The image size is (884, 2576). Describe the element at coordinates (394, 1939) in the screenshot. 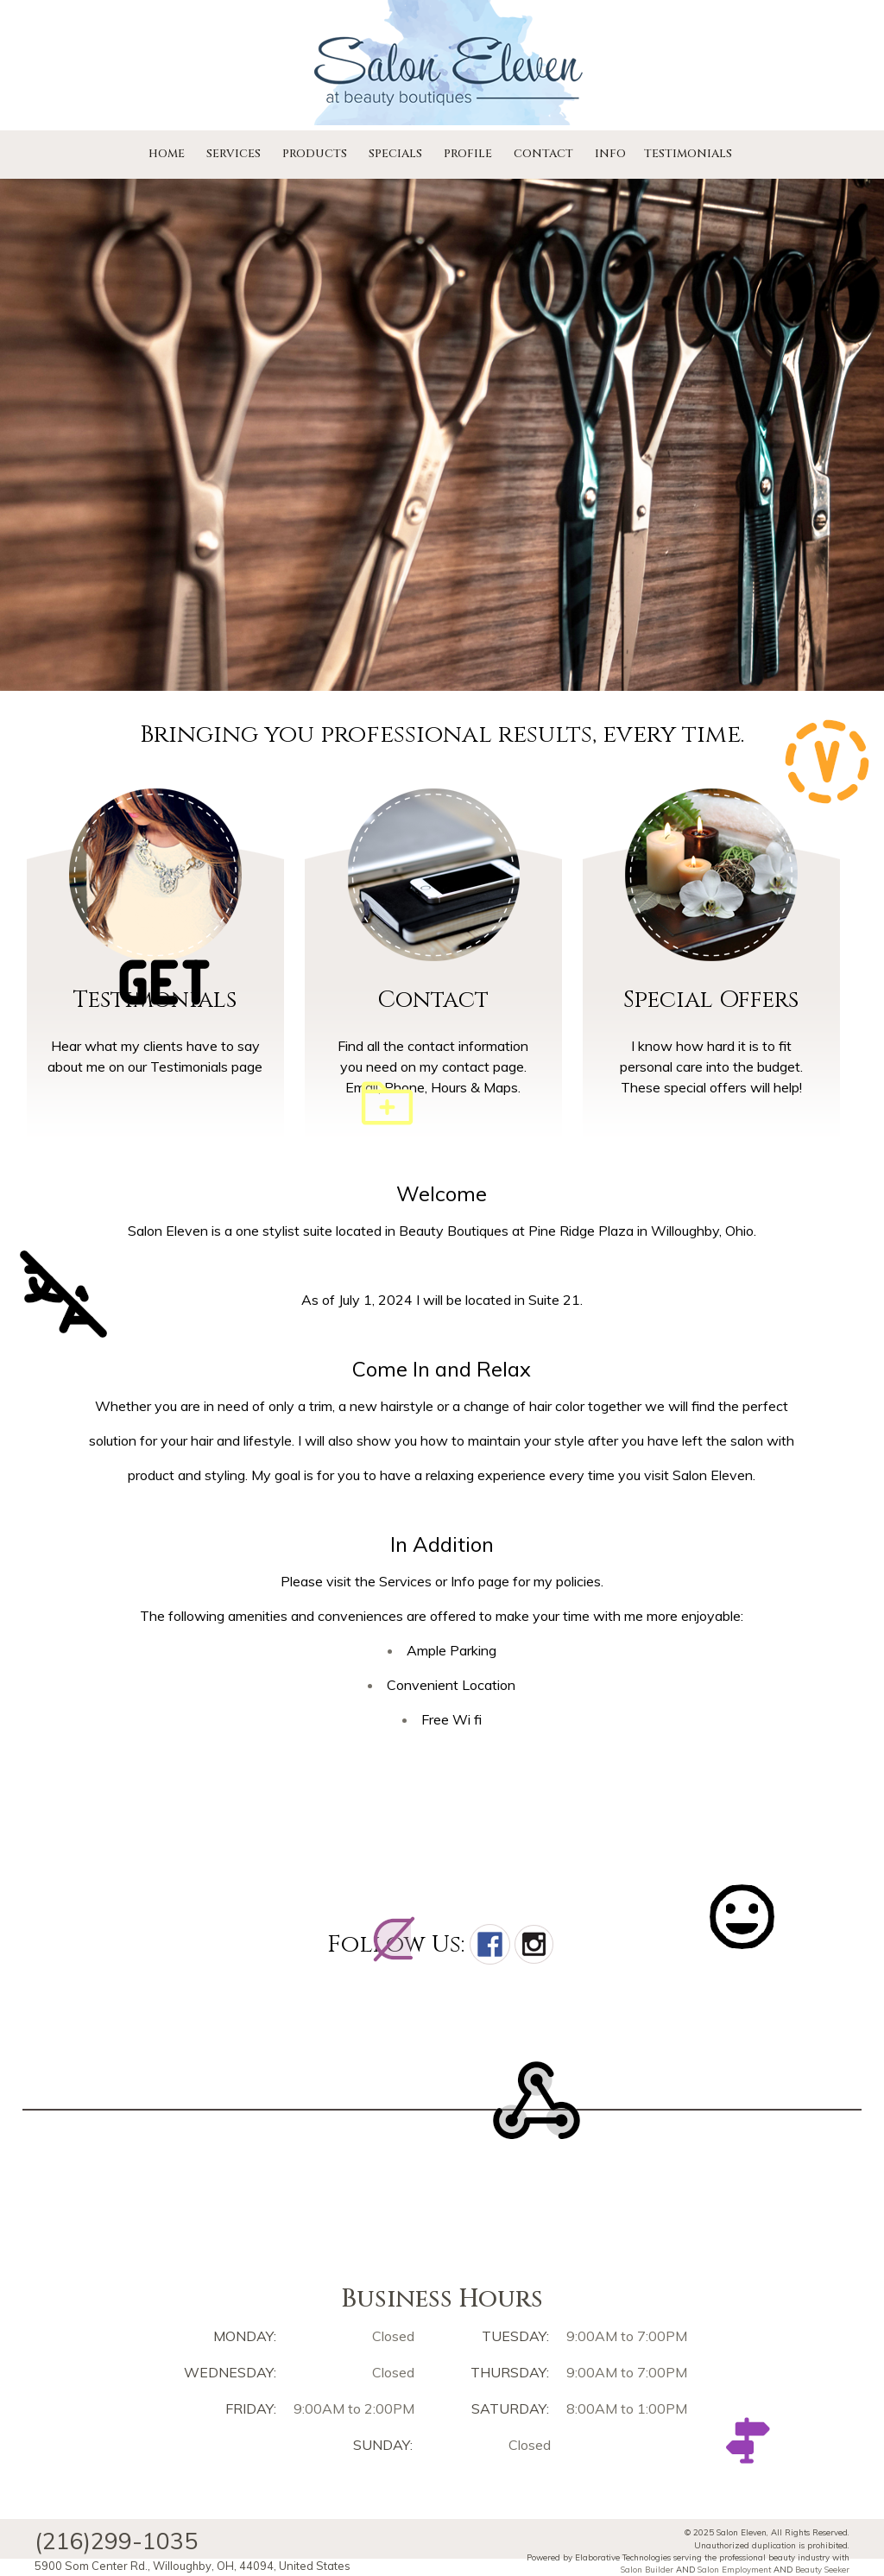

I see `indicates a set is not a subset of another in mathematical notation` at that location.